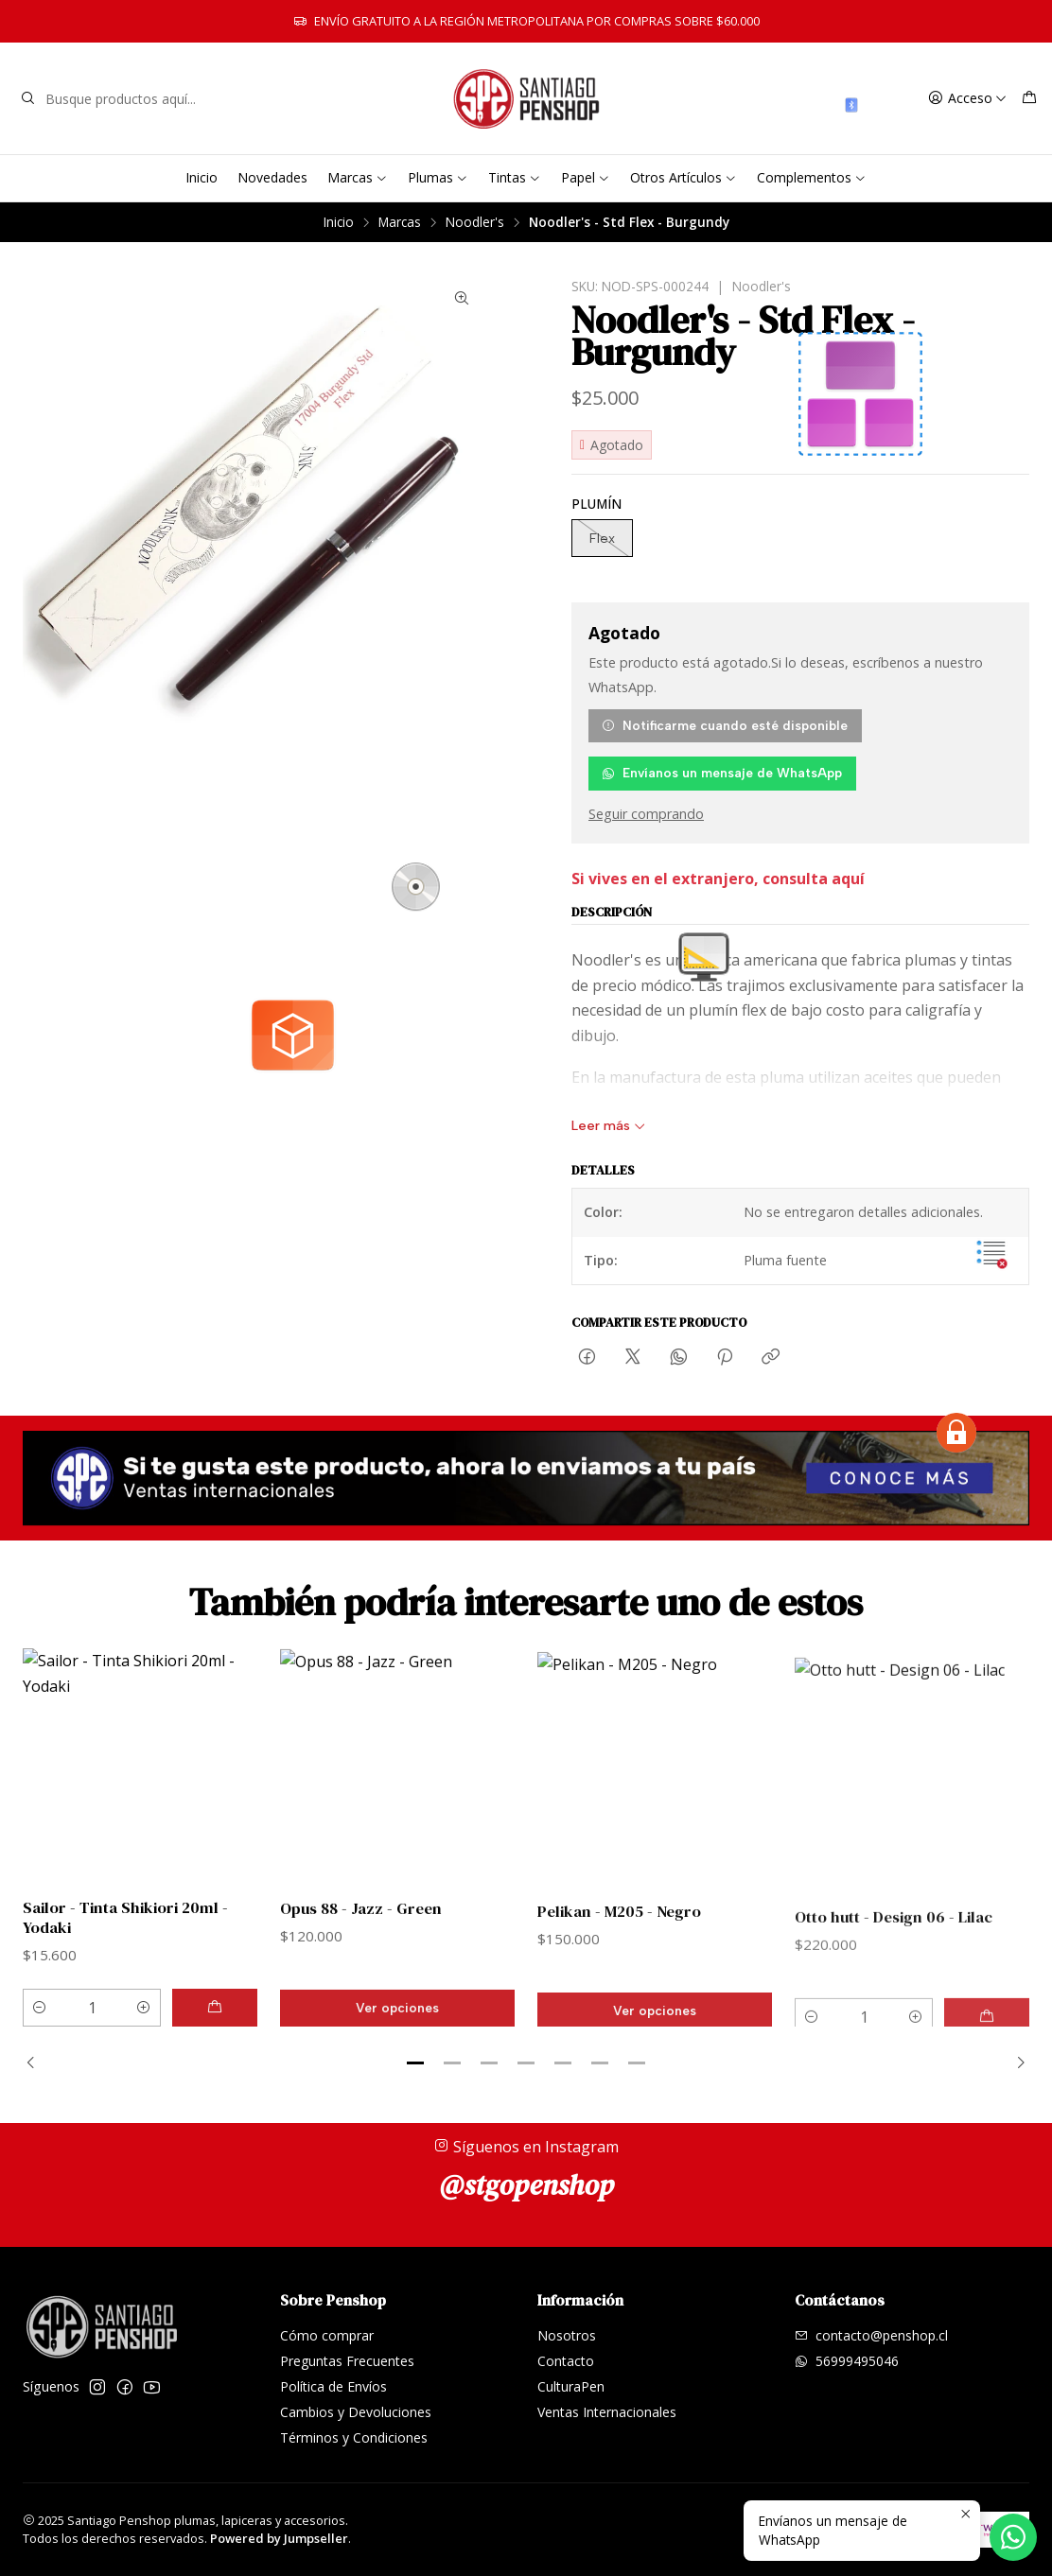  Describe the element at coordinates (292, 1032) in the screenshot. I see `3D model file in STL binary format` at that location.